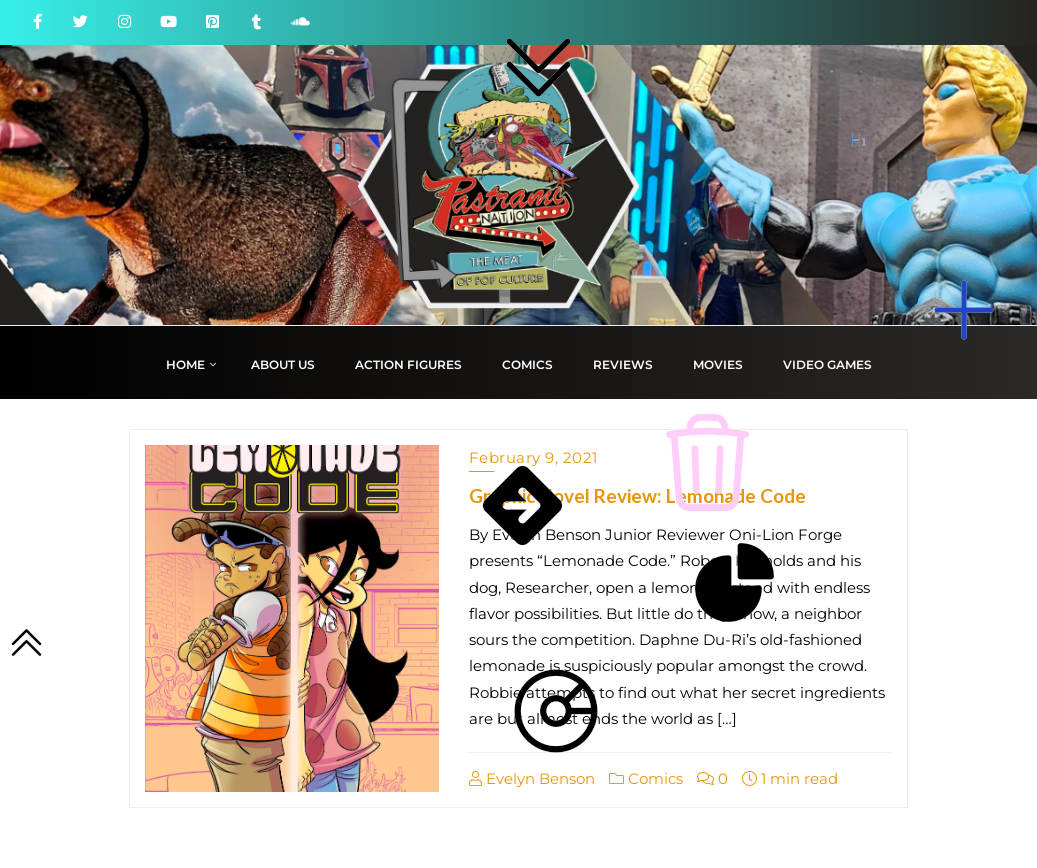 The height and width of the screenshot is (868, 1037). What do you see at coordinates (522, 505) in the screenshot?
I see `navigate to next step or section` at bounding box center [522, 505].